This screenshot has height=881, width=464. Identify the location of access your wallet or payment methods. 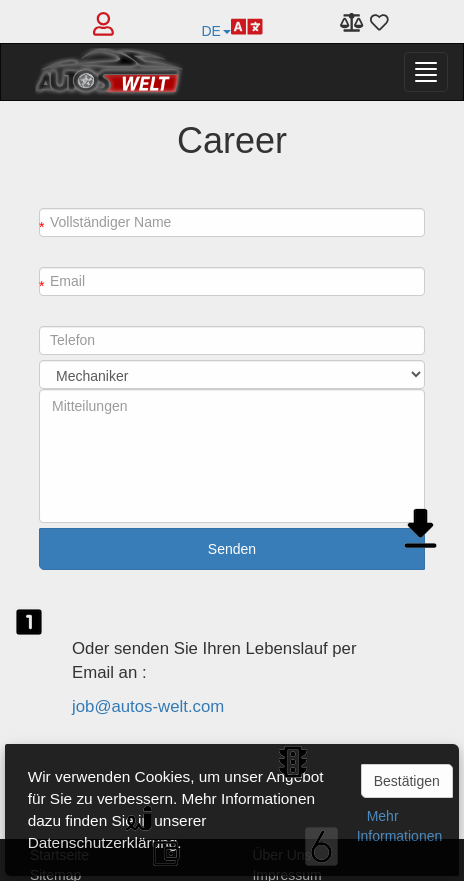
(165, 853).